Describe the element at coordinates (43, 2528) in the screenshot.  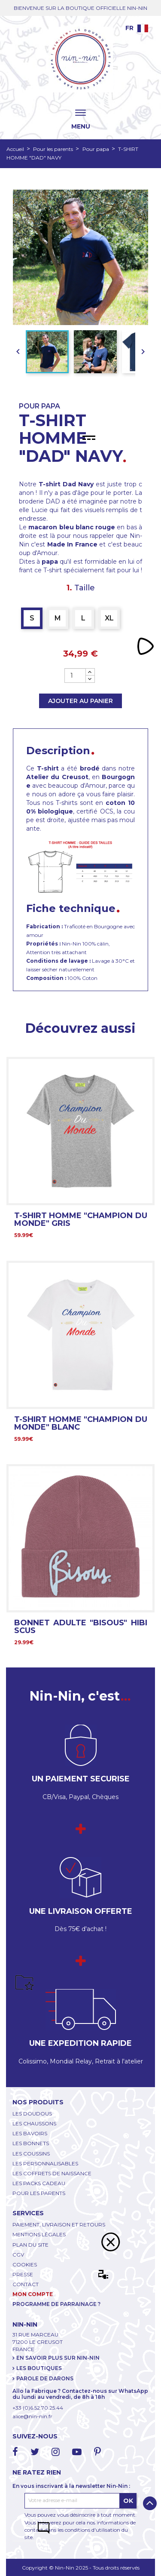
I see `open comments or discussion thread` at that location.